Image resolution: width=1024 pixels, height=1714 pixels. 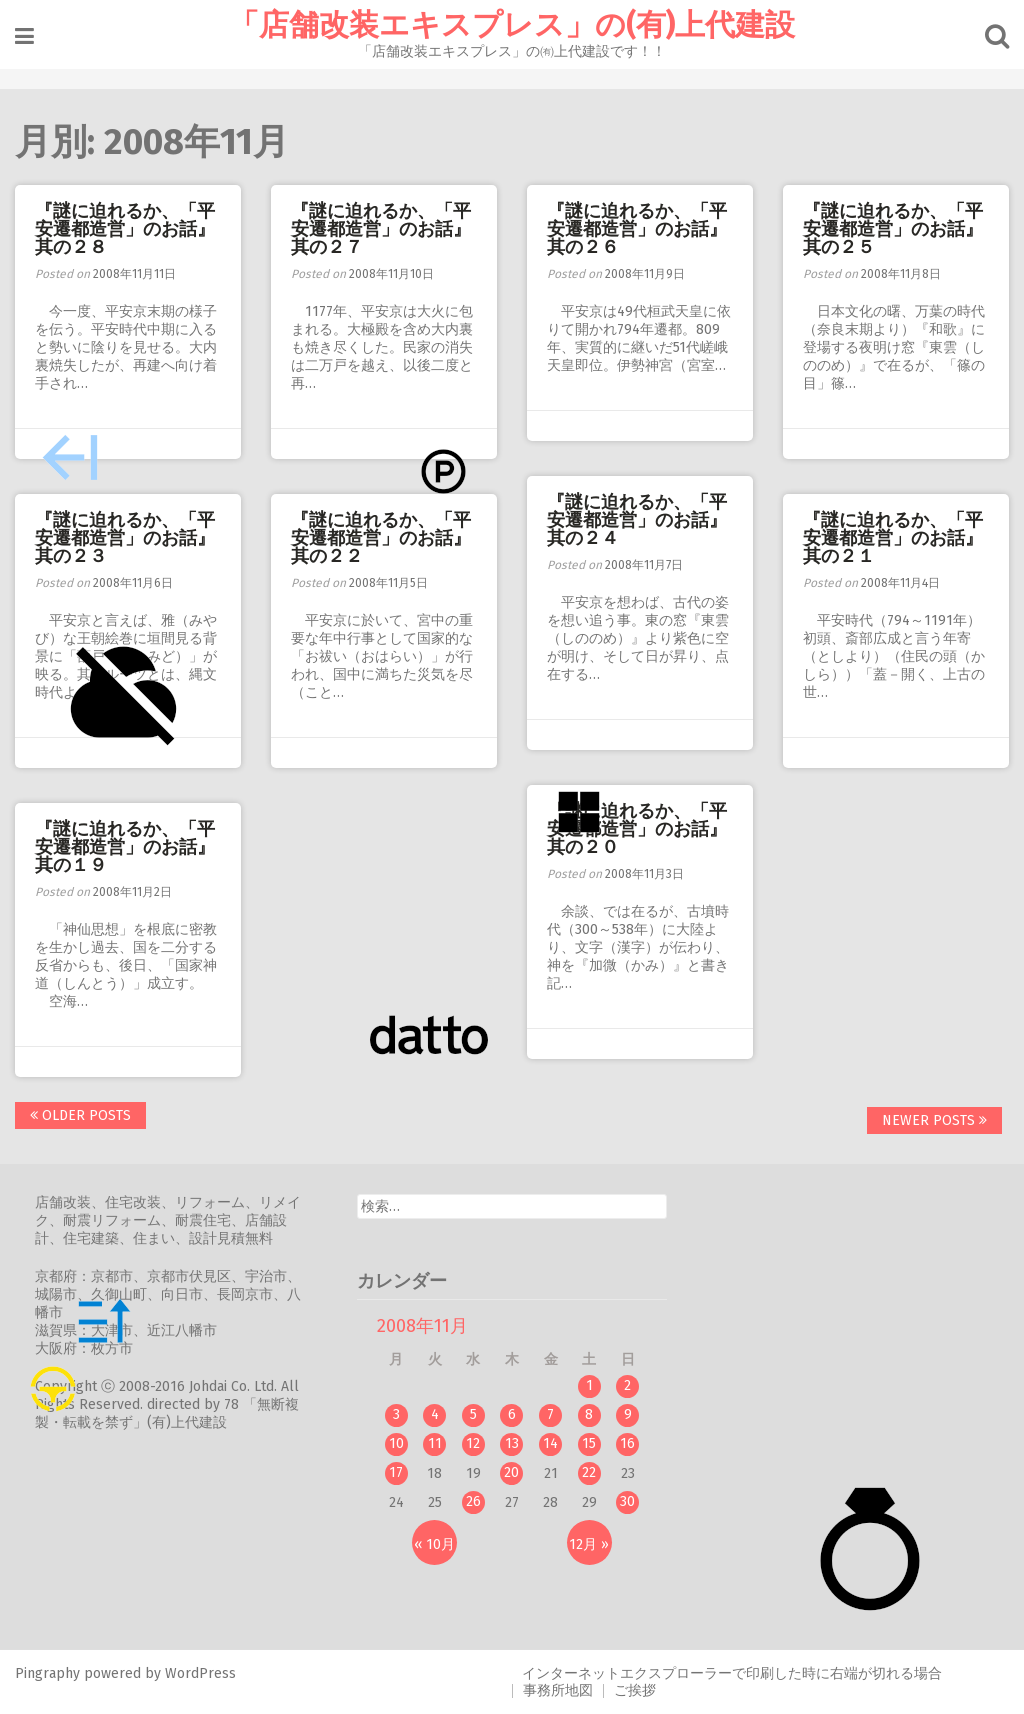 What do you see at coordinates (123, 694) in the screenshot?
I see `cloud sync is disabled or unavailable` at bounding box center [123, 694].